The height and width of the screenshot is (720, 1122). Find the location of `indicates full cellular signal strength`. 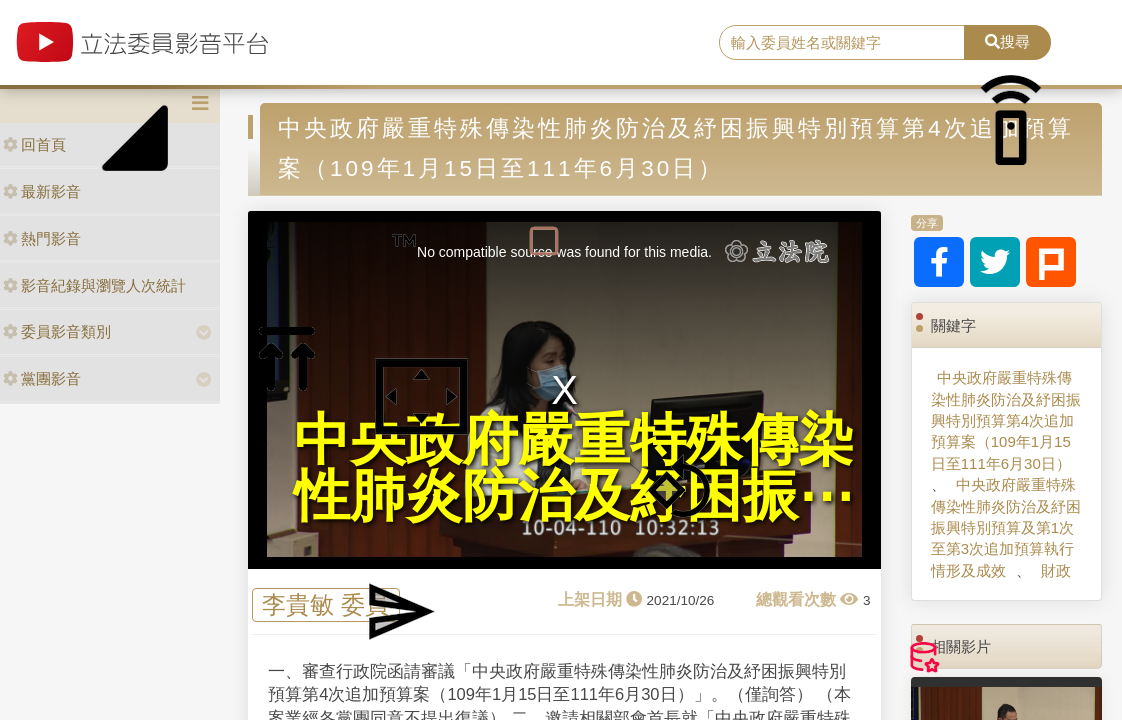

indicates full cellular signal strength is located at coordinates (132, 135).